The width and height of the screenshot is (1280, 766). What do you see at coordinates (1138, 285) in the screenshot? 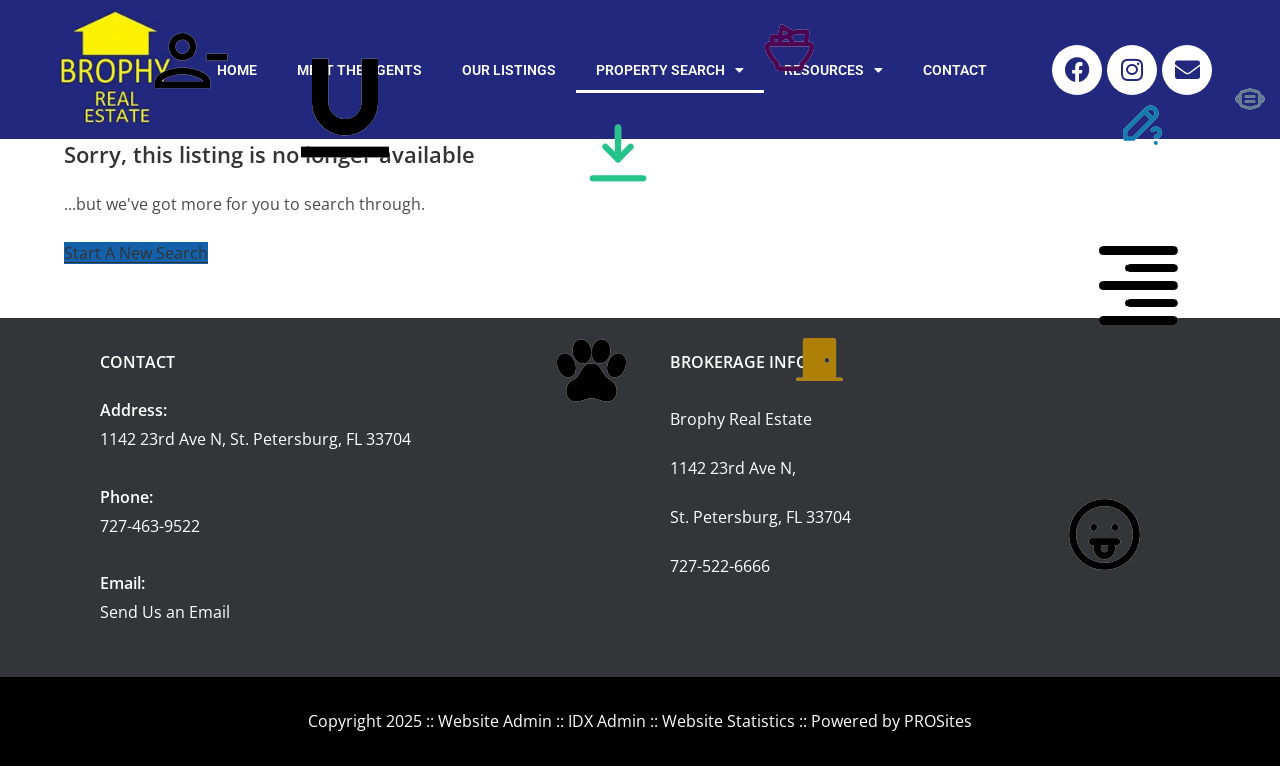
I see `align text to the right` at bounding box center [1138, 285].